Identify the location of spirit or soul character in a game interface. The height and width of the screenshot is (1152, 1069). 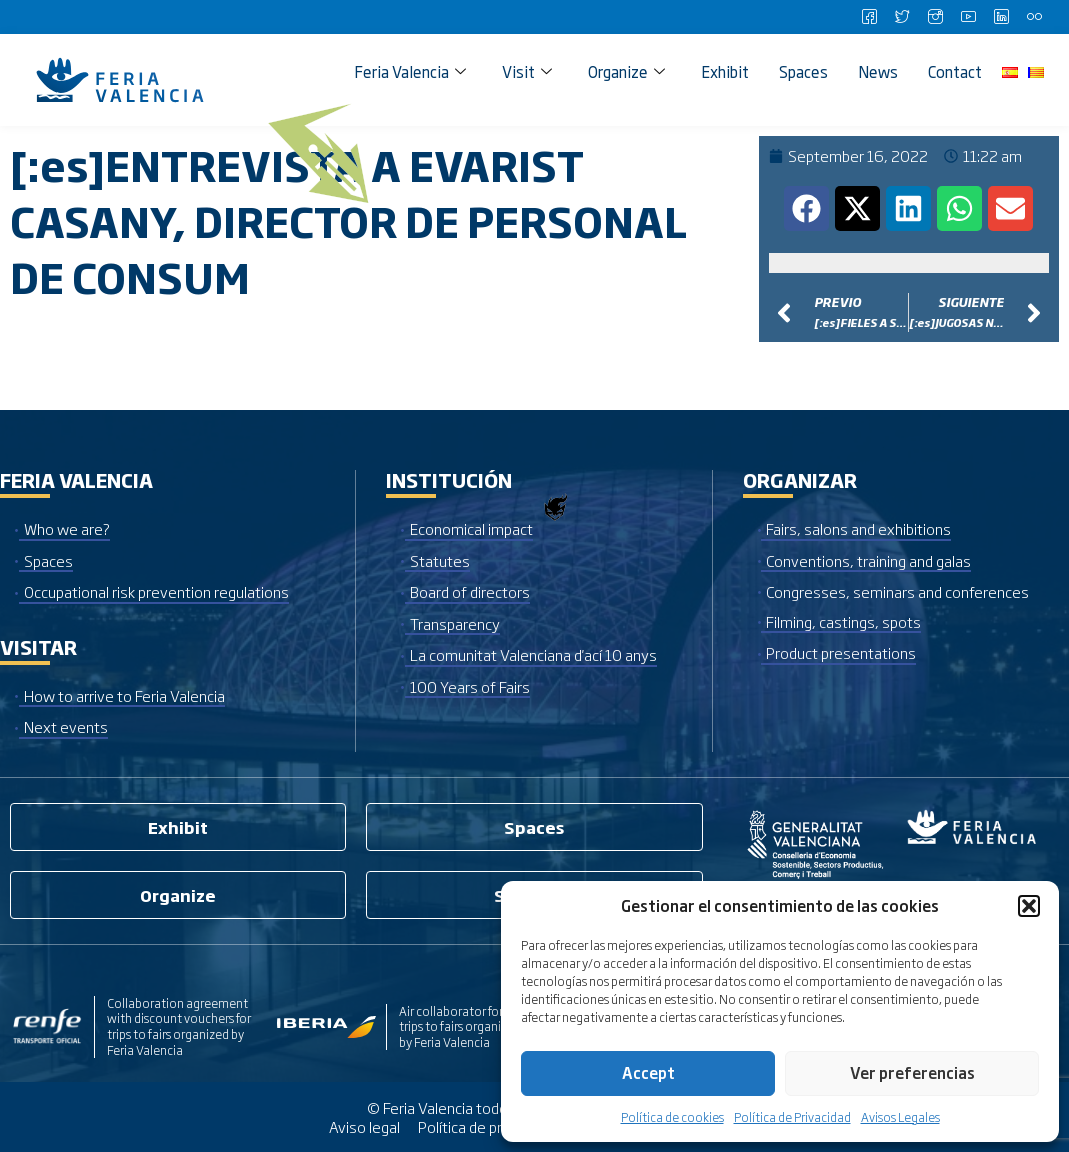
(555, 507).